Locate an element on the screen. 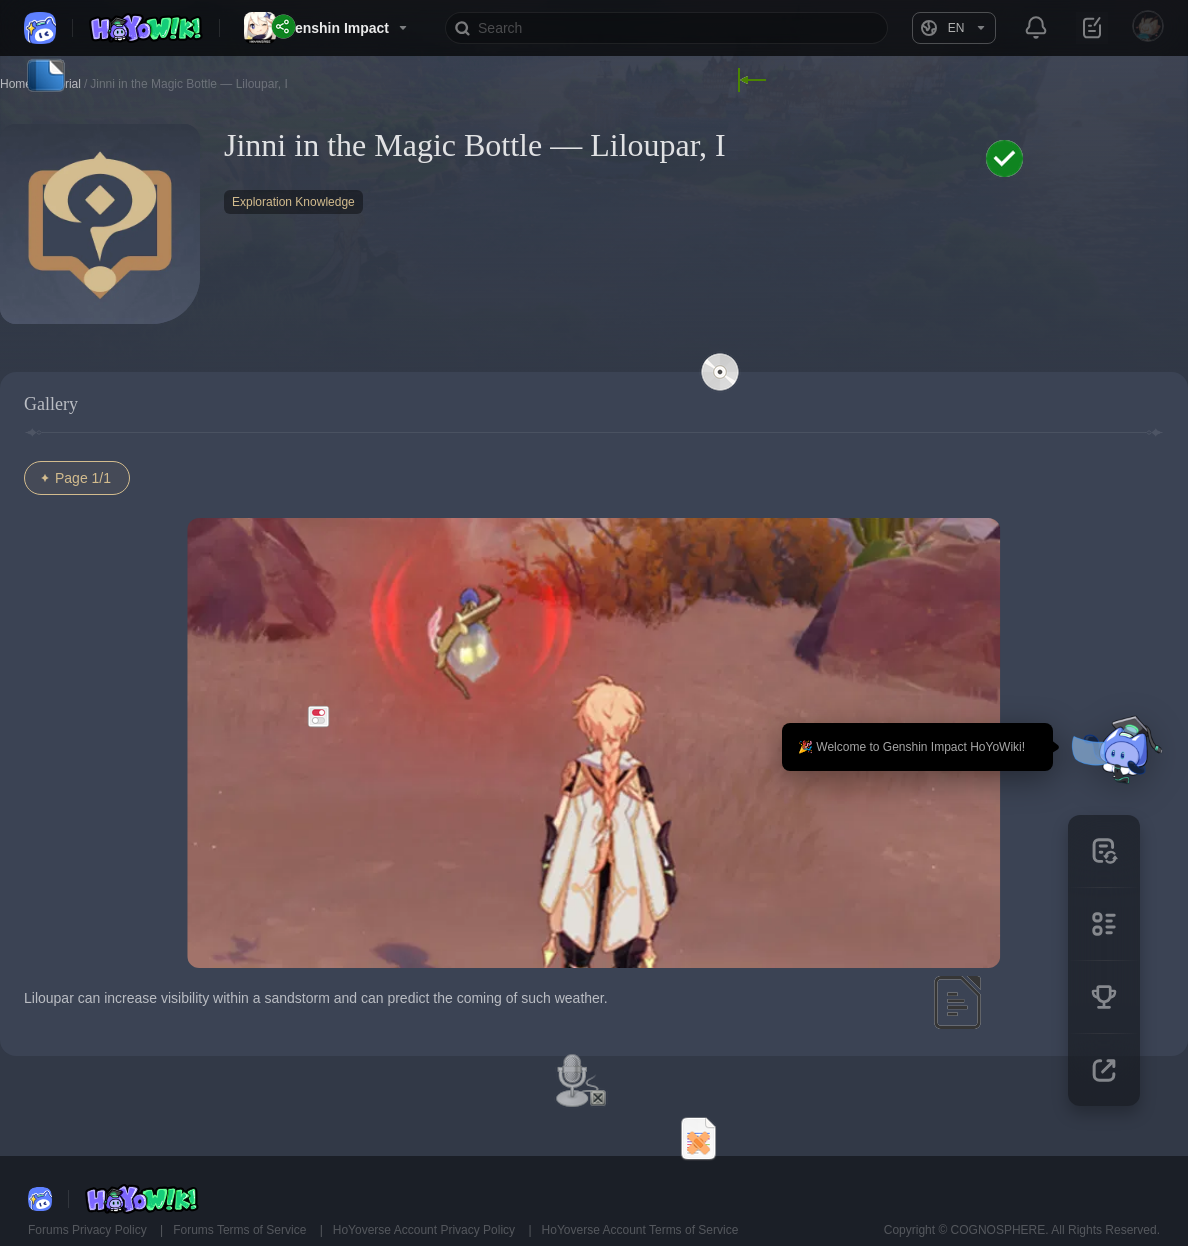 This screenshot has width=1188, height=1246. microphone is muted is located at coordinates (581, 1081).